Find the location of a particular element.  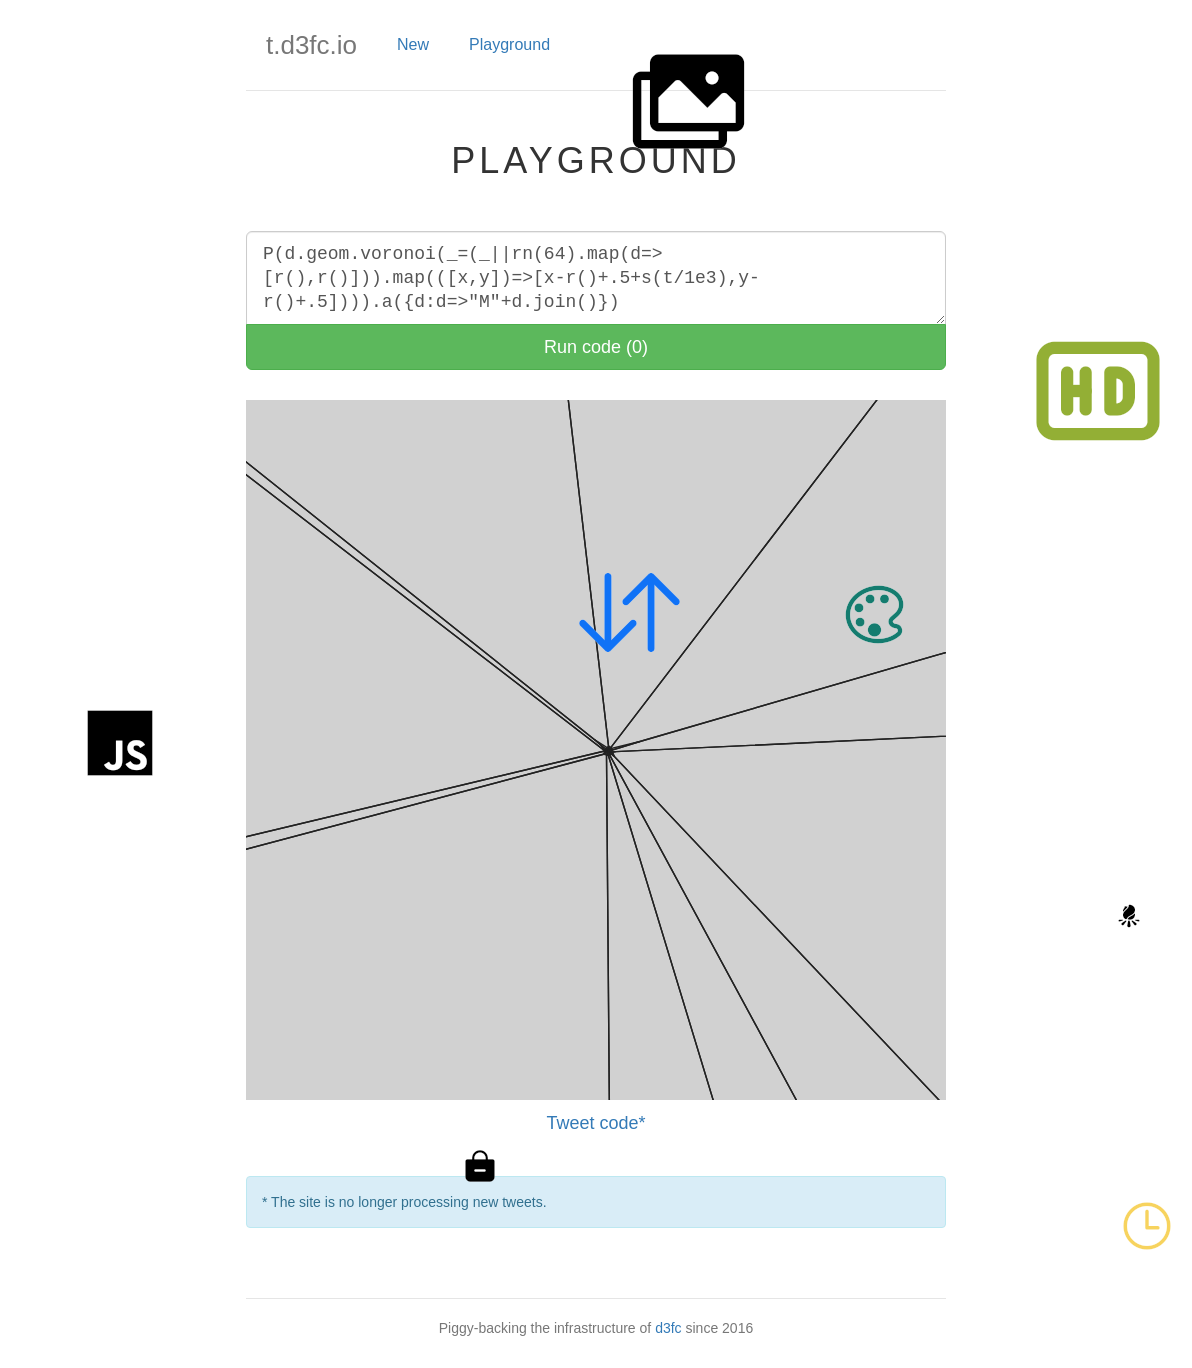

indicates javascript programming language is located at coordinates (120, 743).